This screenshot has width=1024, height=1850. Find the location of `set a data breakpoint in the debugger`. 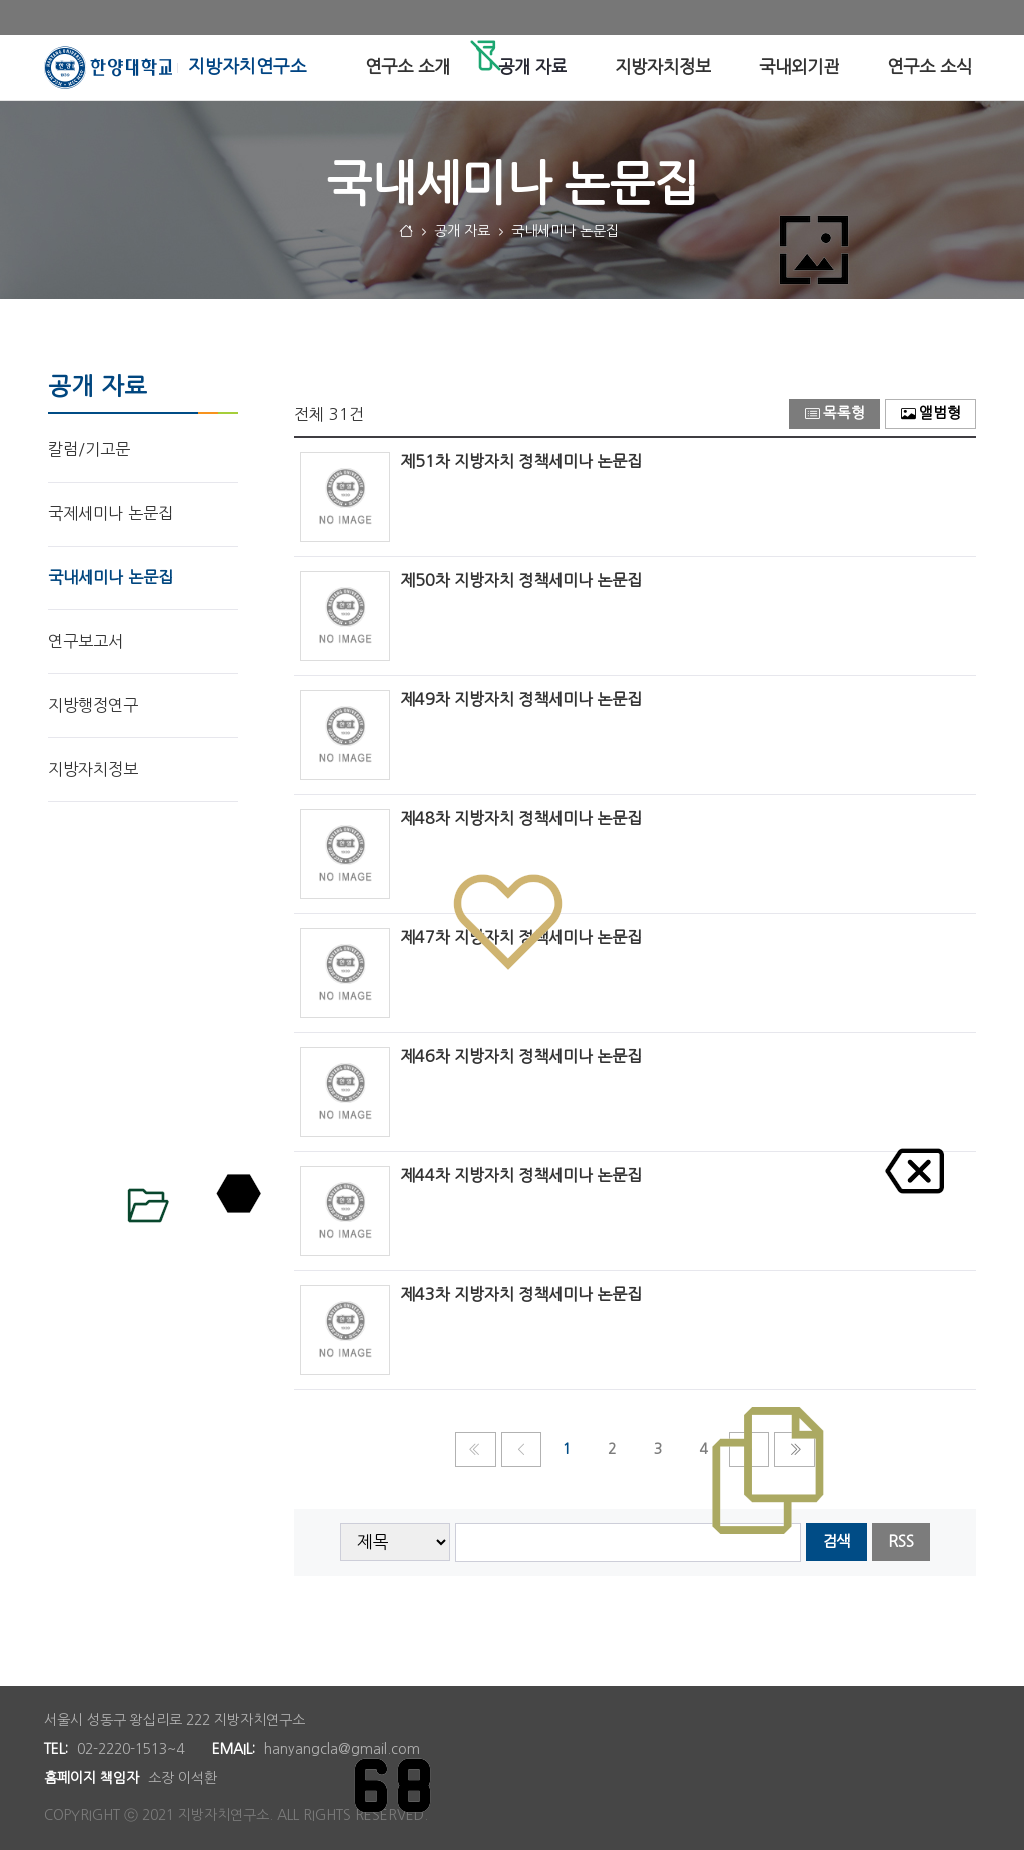

set a data breakpoint in the debugger is located at coordinates (240, 1193).